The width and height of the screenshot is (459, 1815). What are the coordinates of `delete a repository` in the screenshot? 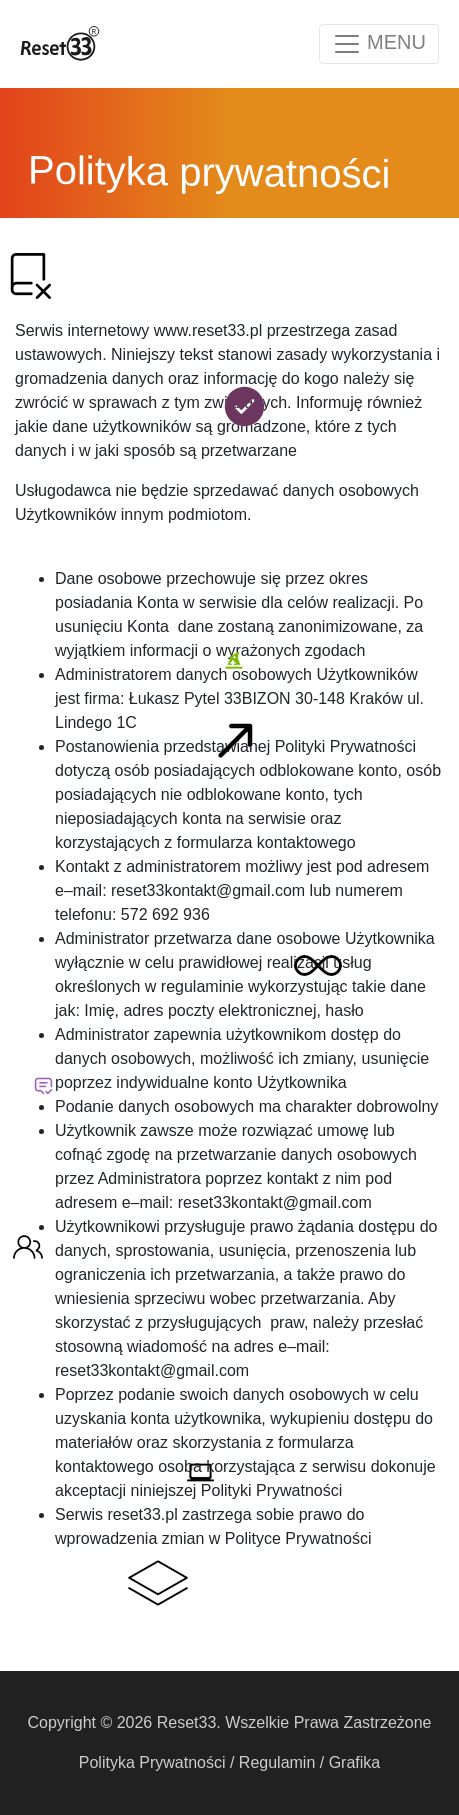 It's located at (28, 276).